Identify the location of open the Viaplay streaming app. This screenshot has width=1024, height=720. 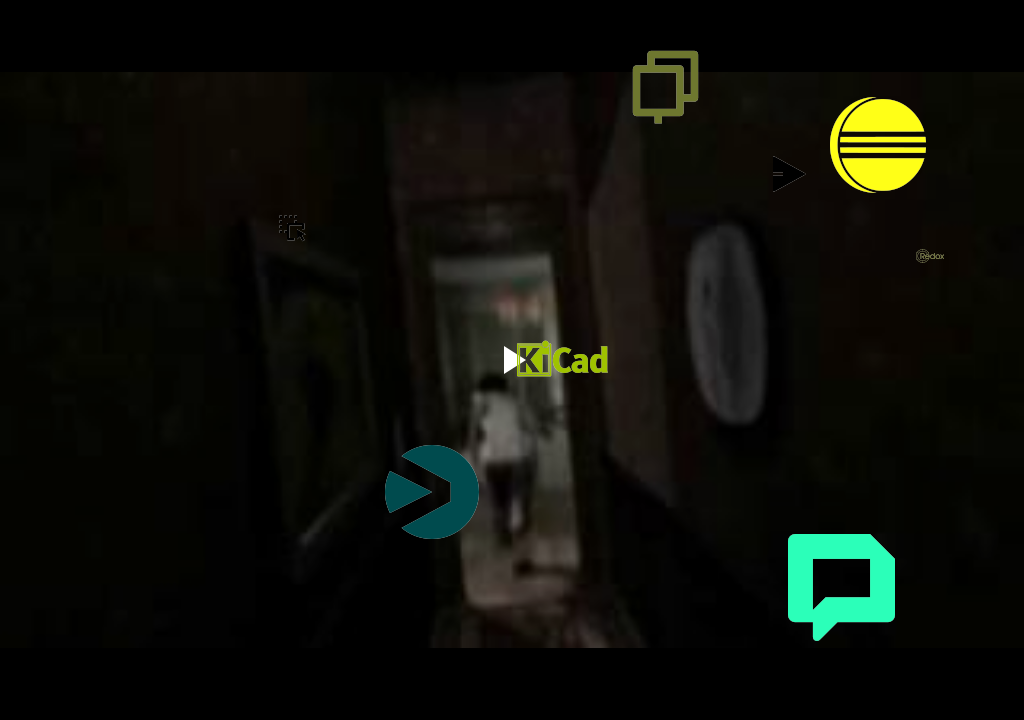
(432, 492).